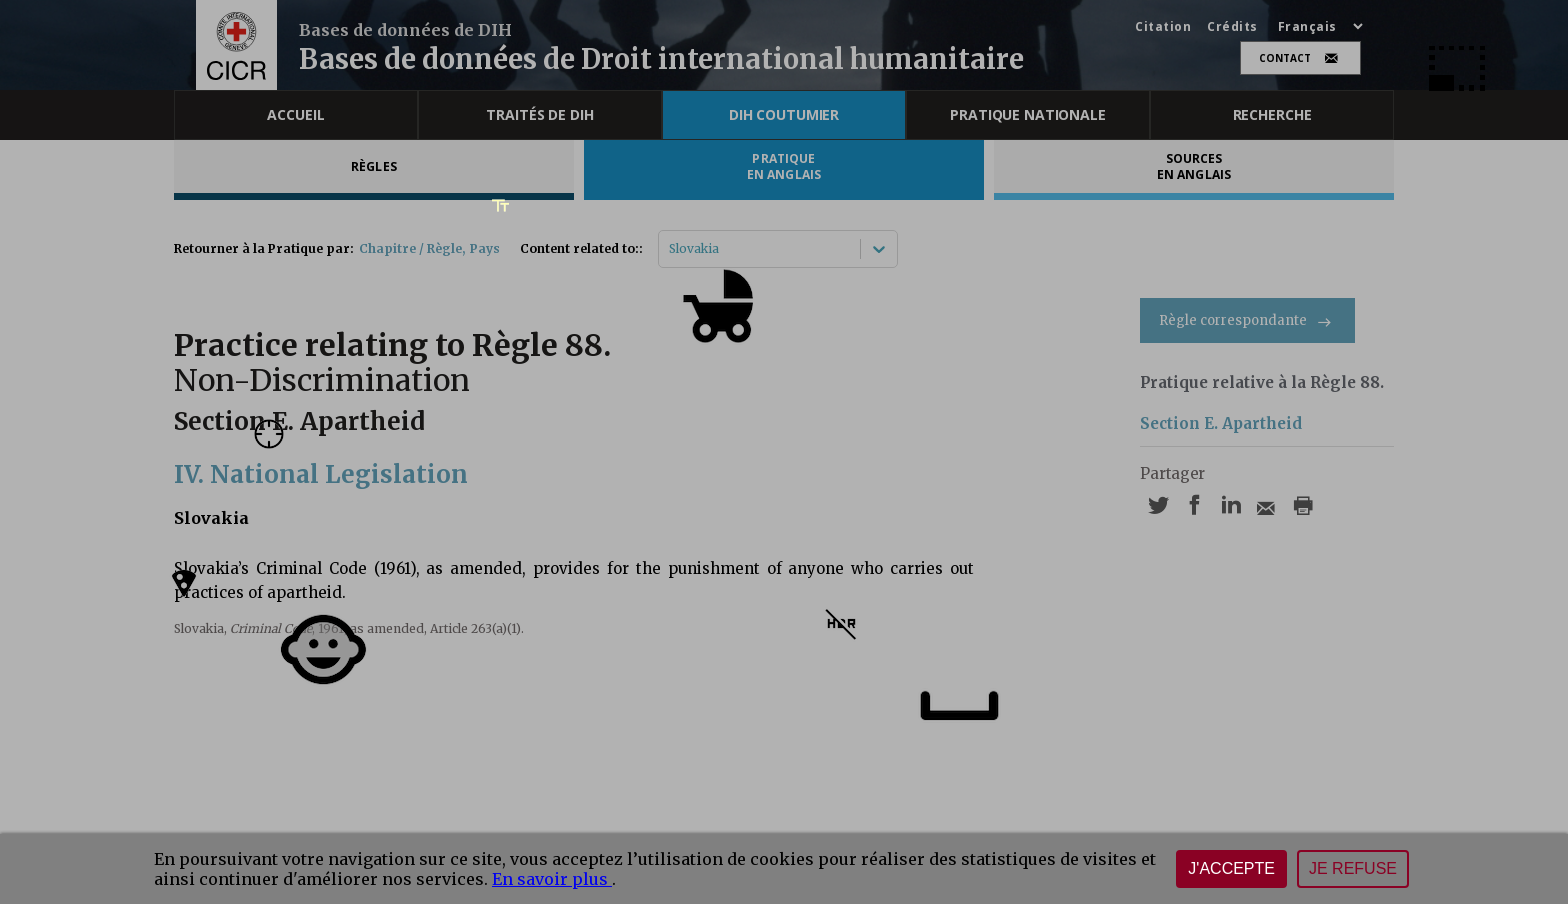 This screenshot has width=1568, height=904. Describe the element at coordinates (1457, 68) in the screenshot. I see `resize image to small dimensions` at that location.